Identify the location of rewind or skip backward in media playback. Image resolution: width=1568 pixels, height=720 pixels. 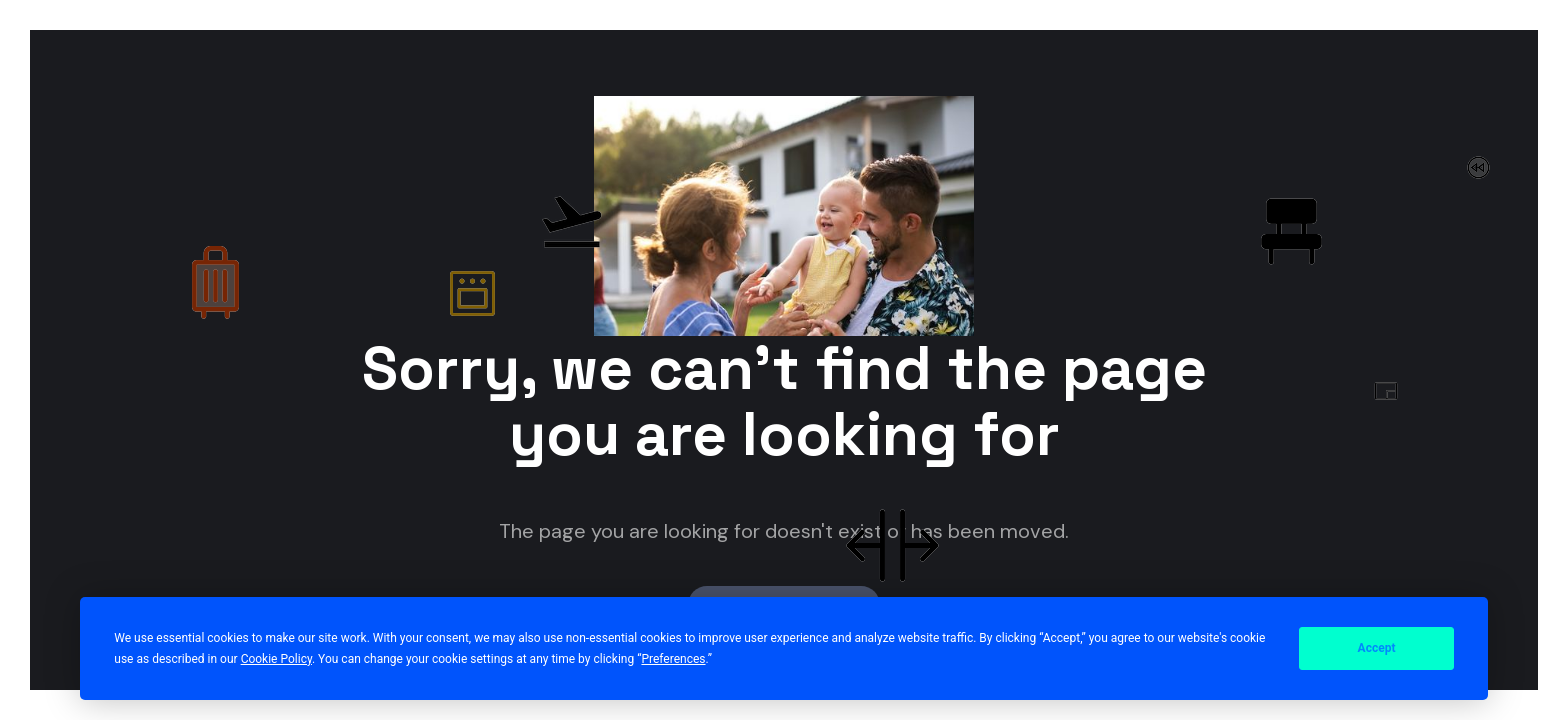
(1478, 167).